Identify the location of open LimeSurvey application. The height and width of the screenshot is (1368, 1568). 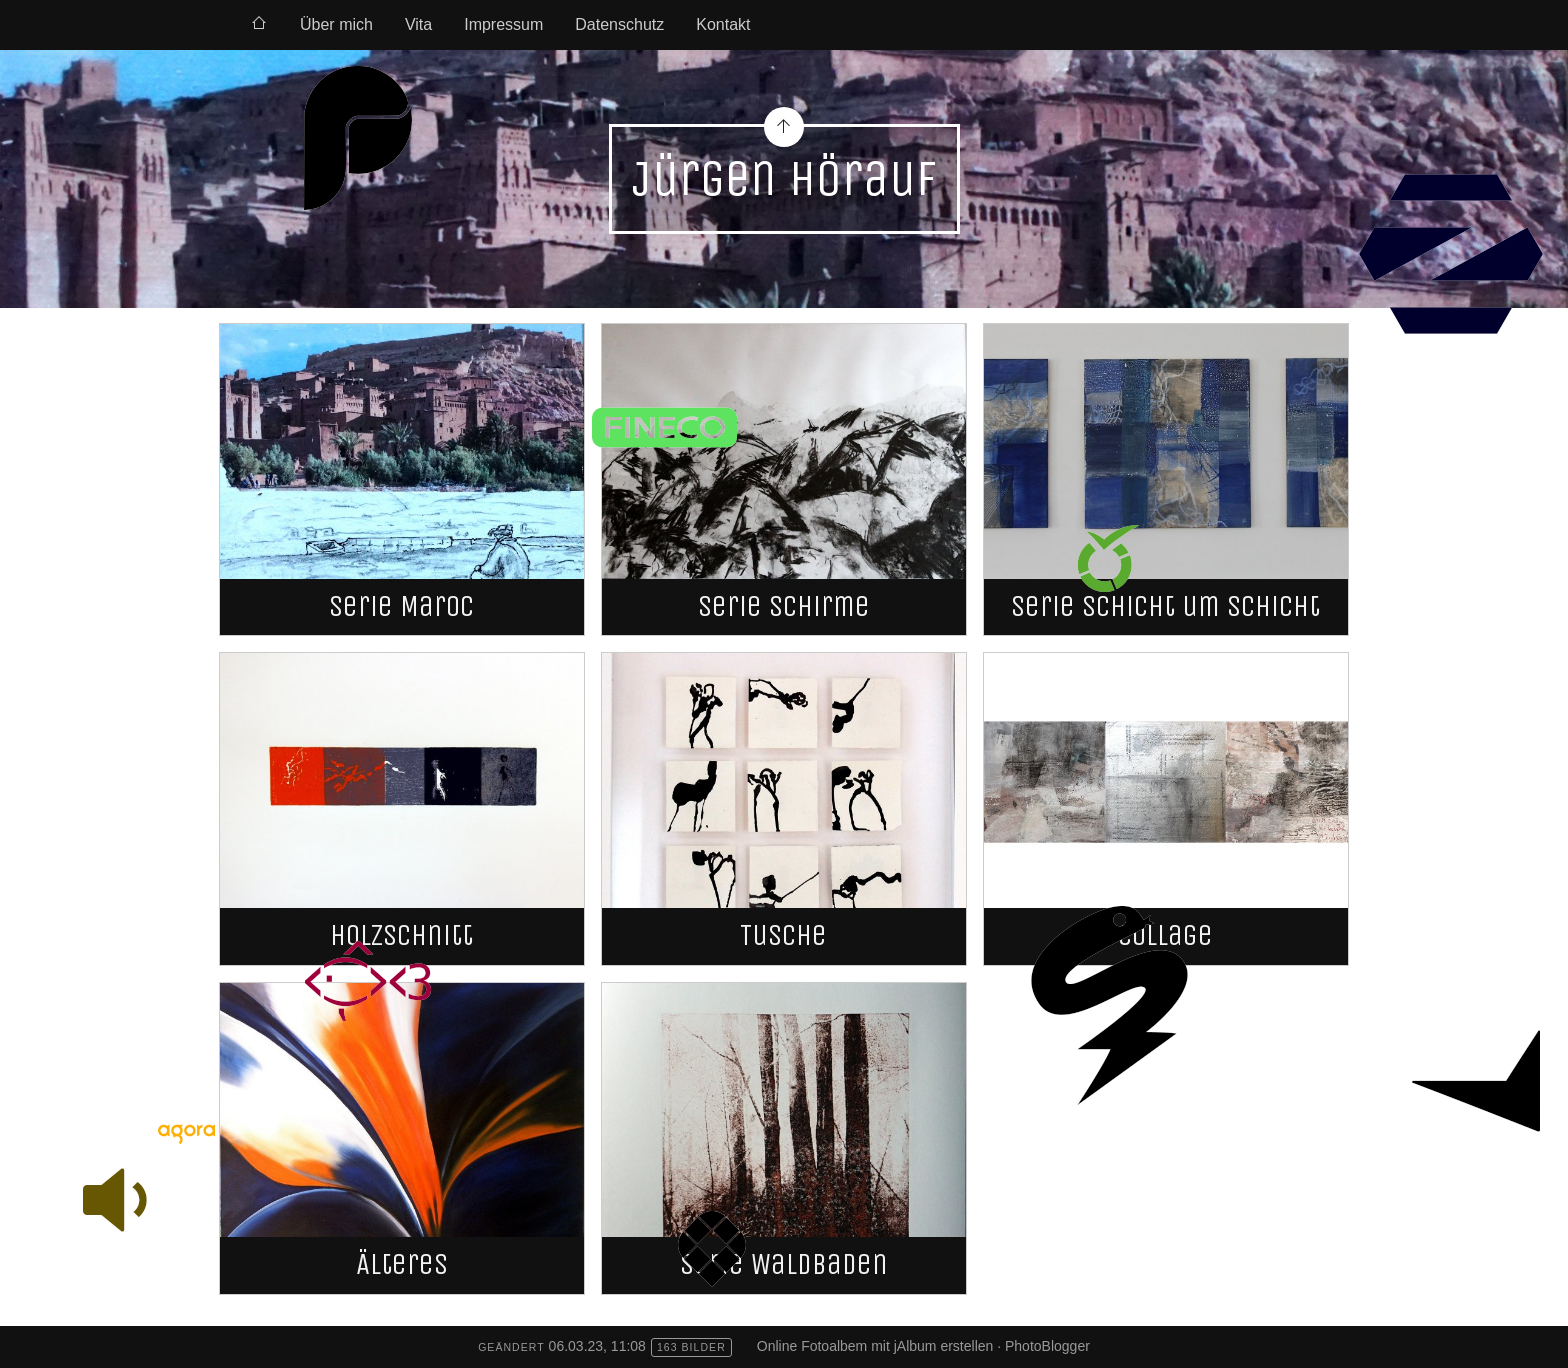
(1108, 558).